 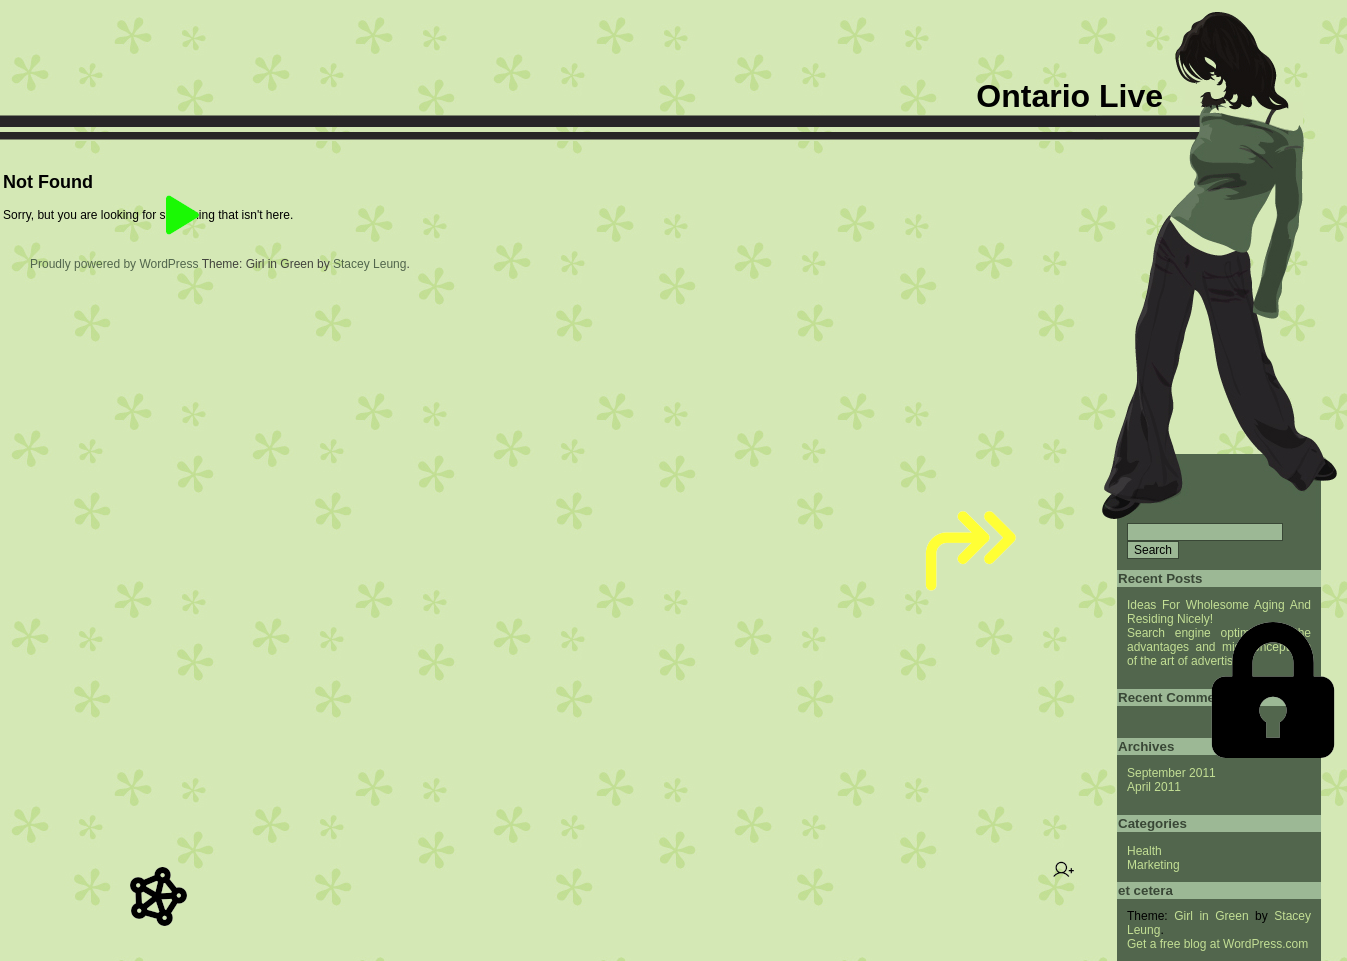 What do you see at coordinates (1063, 870) in the screenshot?
I see `add a new user or contact` at bounding box center [1063, 870].